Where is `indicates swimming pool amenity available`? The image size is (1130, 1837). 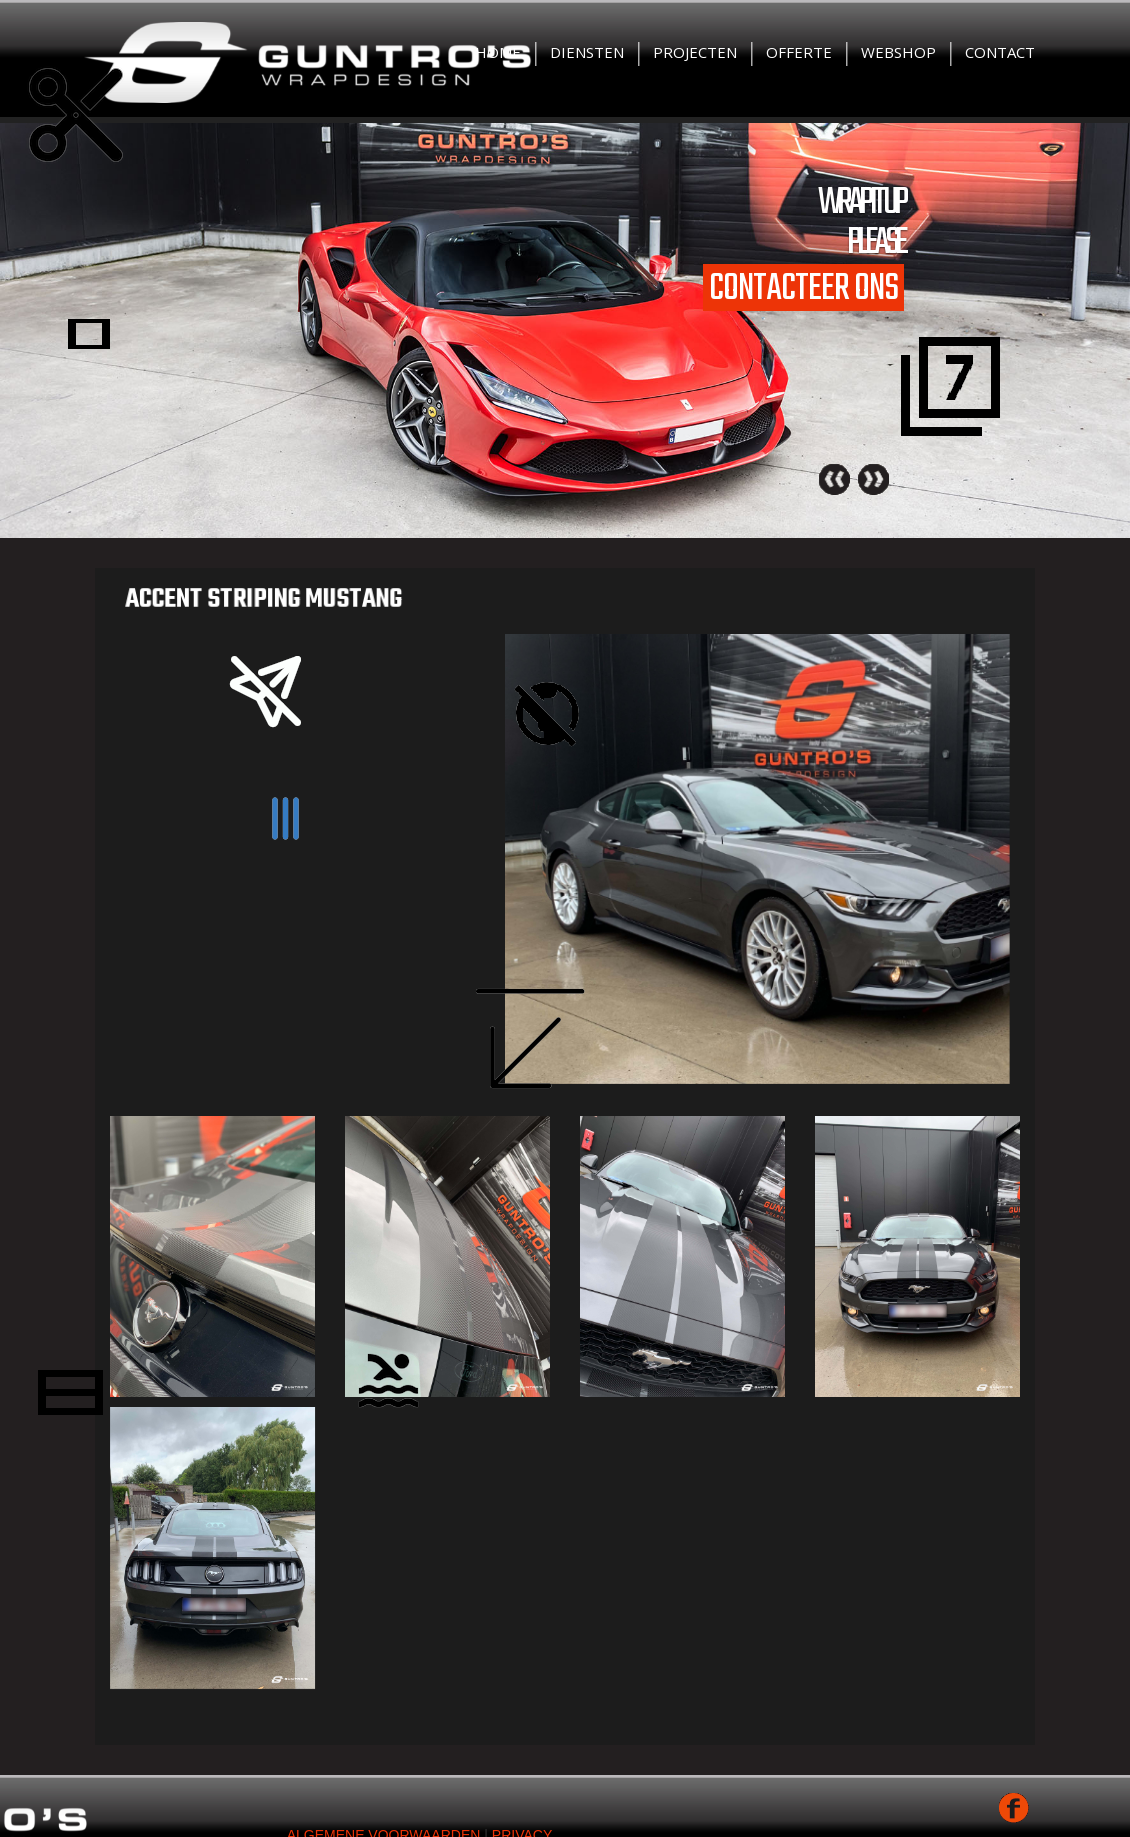
indicates swimming pool amenity available is located at coordinates (388, 1380).